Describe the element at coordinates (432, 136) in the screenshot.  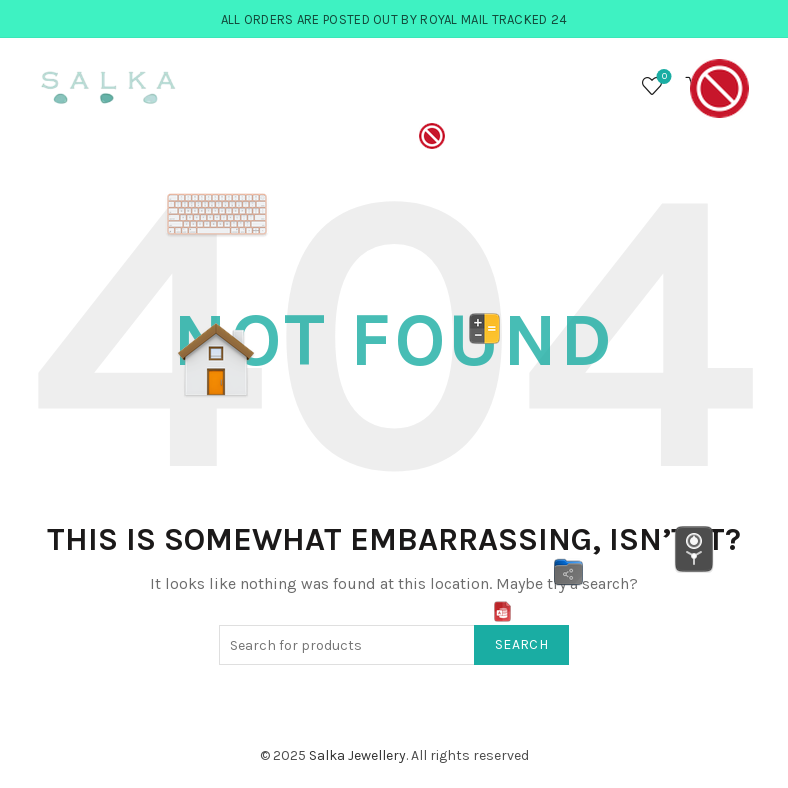
I see `cancel or abort current action` at that location.